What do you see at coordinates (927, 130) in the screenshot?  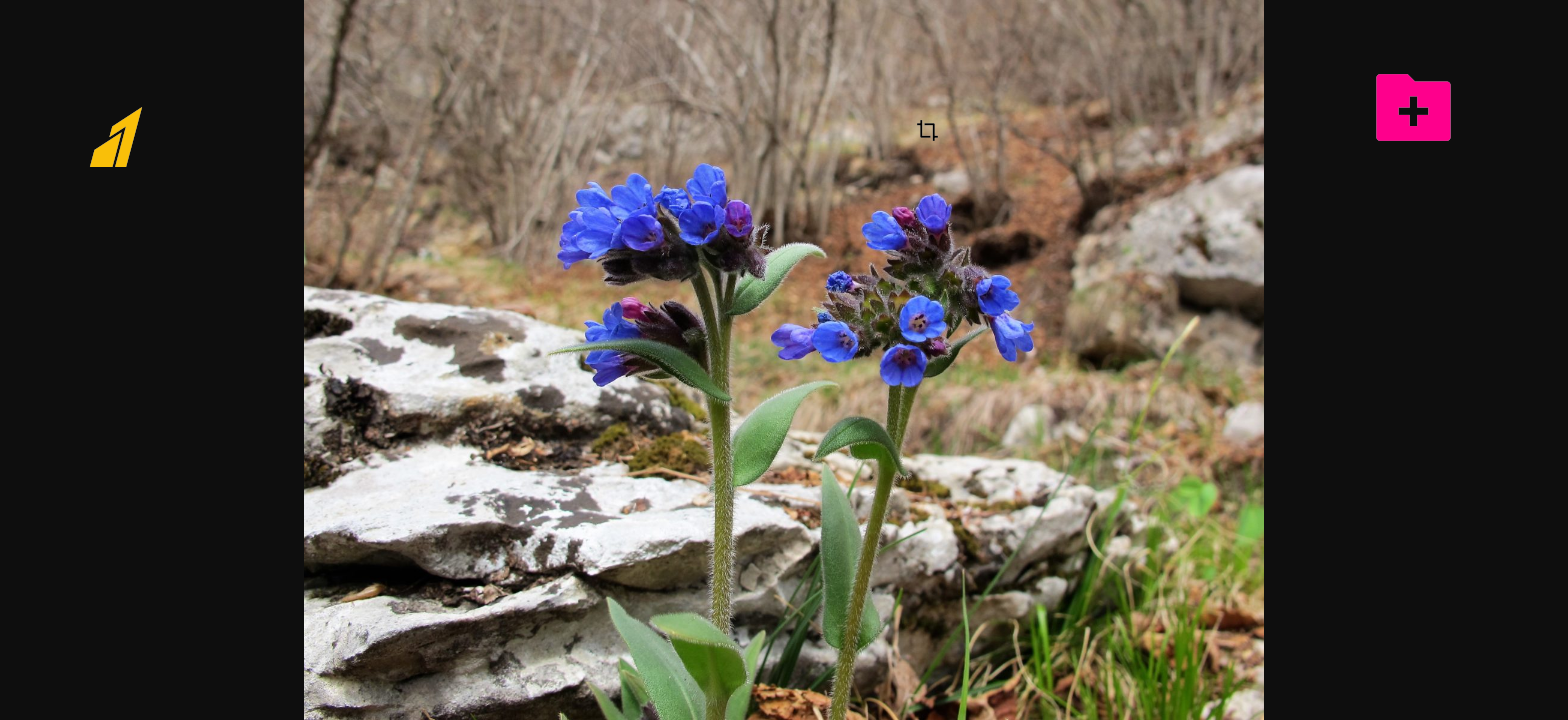 I see `crop an image or photo` at bounding box center [927, 130].